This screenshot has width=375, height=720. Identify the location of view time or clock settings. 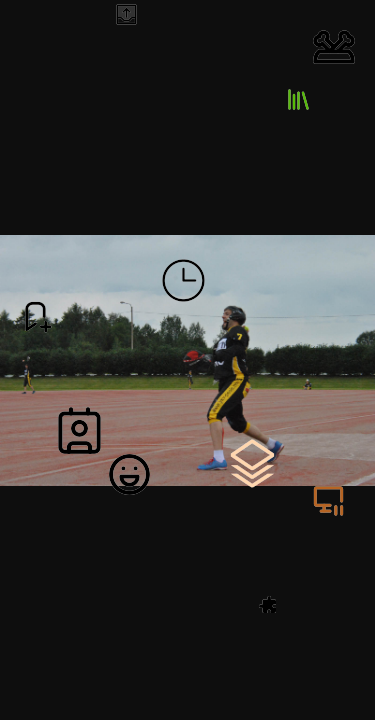
(183, 280).